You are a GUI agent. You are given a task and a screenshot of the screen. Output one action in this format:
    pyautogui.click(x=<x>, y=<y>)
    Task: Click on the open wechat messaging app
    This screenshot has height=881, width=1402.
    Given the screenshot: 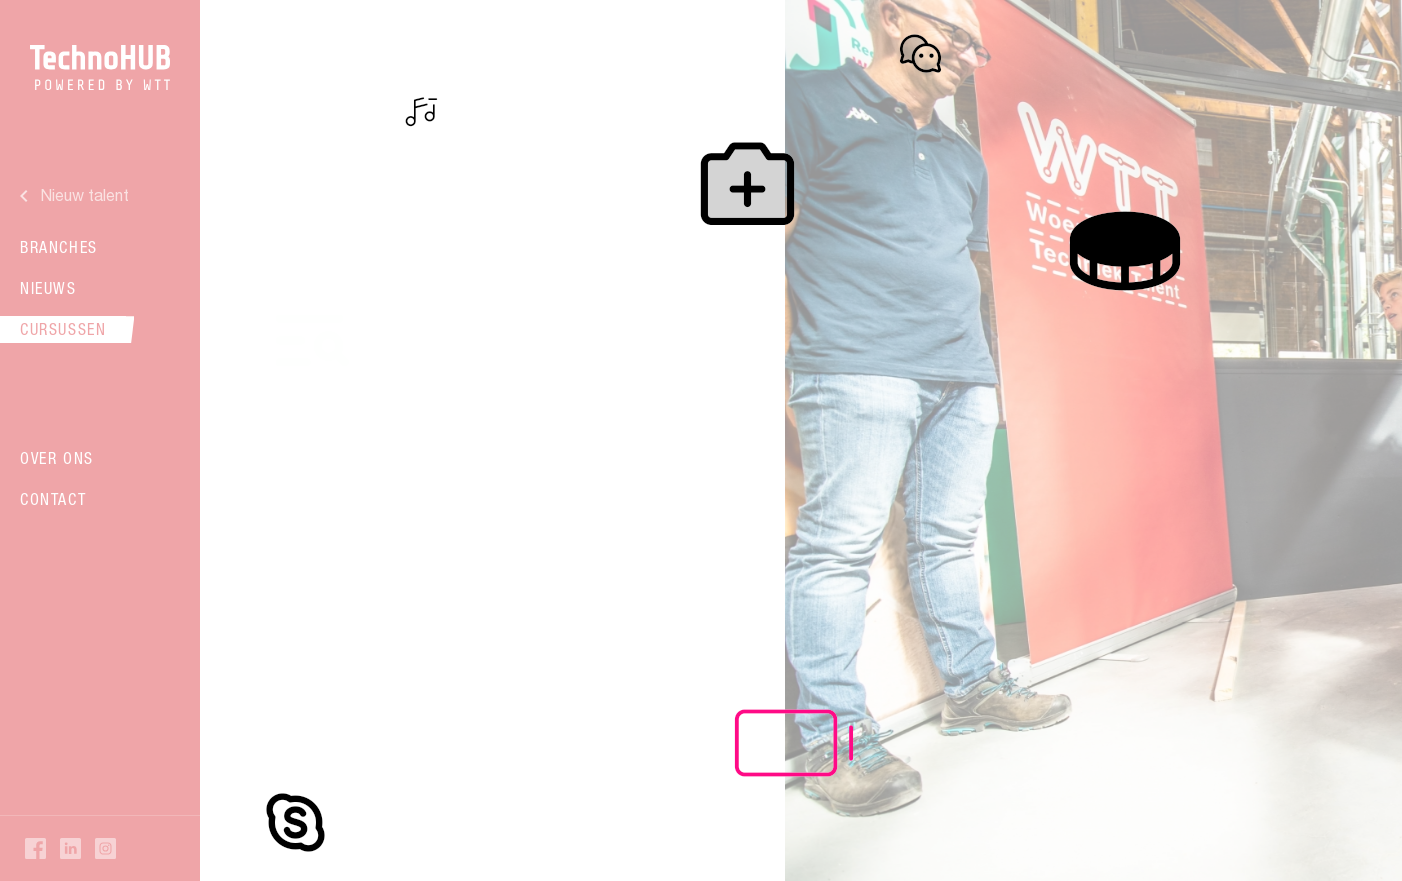 What is the action you would take?
    pyautogui.click(x=920, y=53)
    